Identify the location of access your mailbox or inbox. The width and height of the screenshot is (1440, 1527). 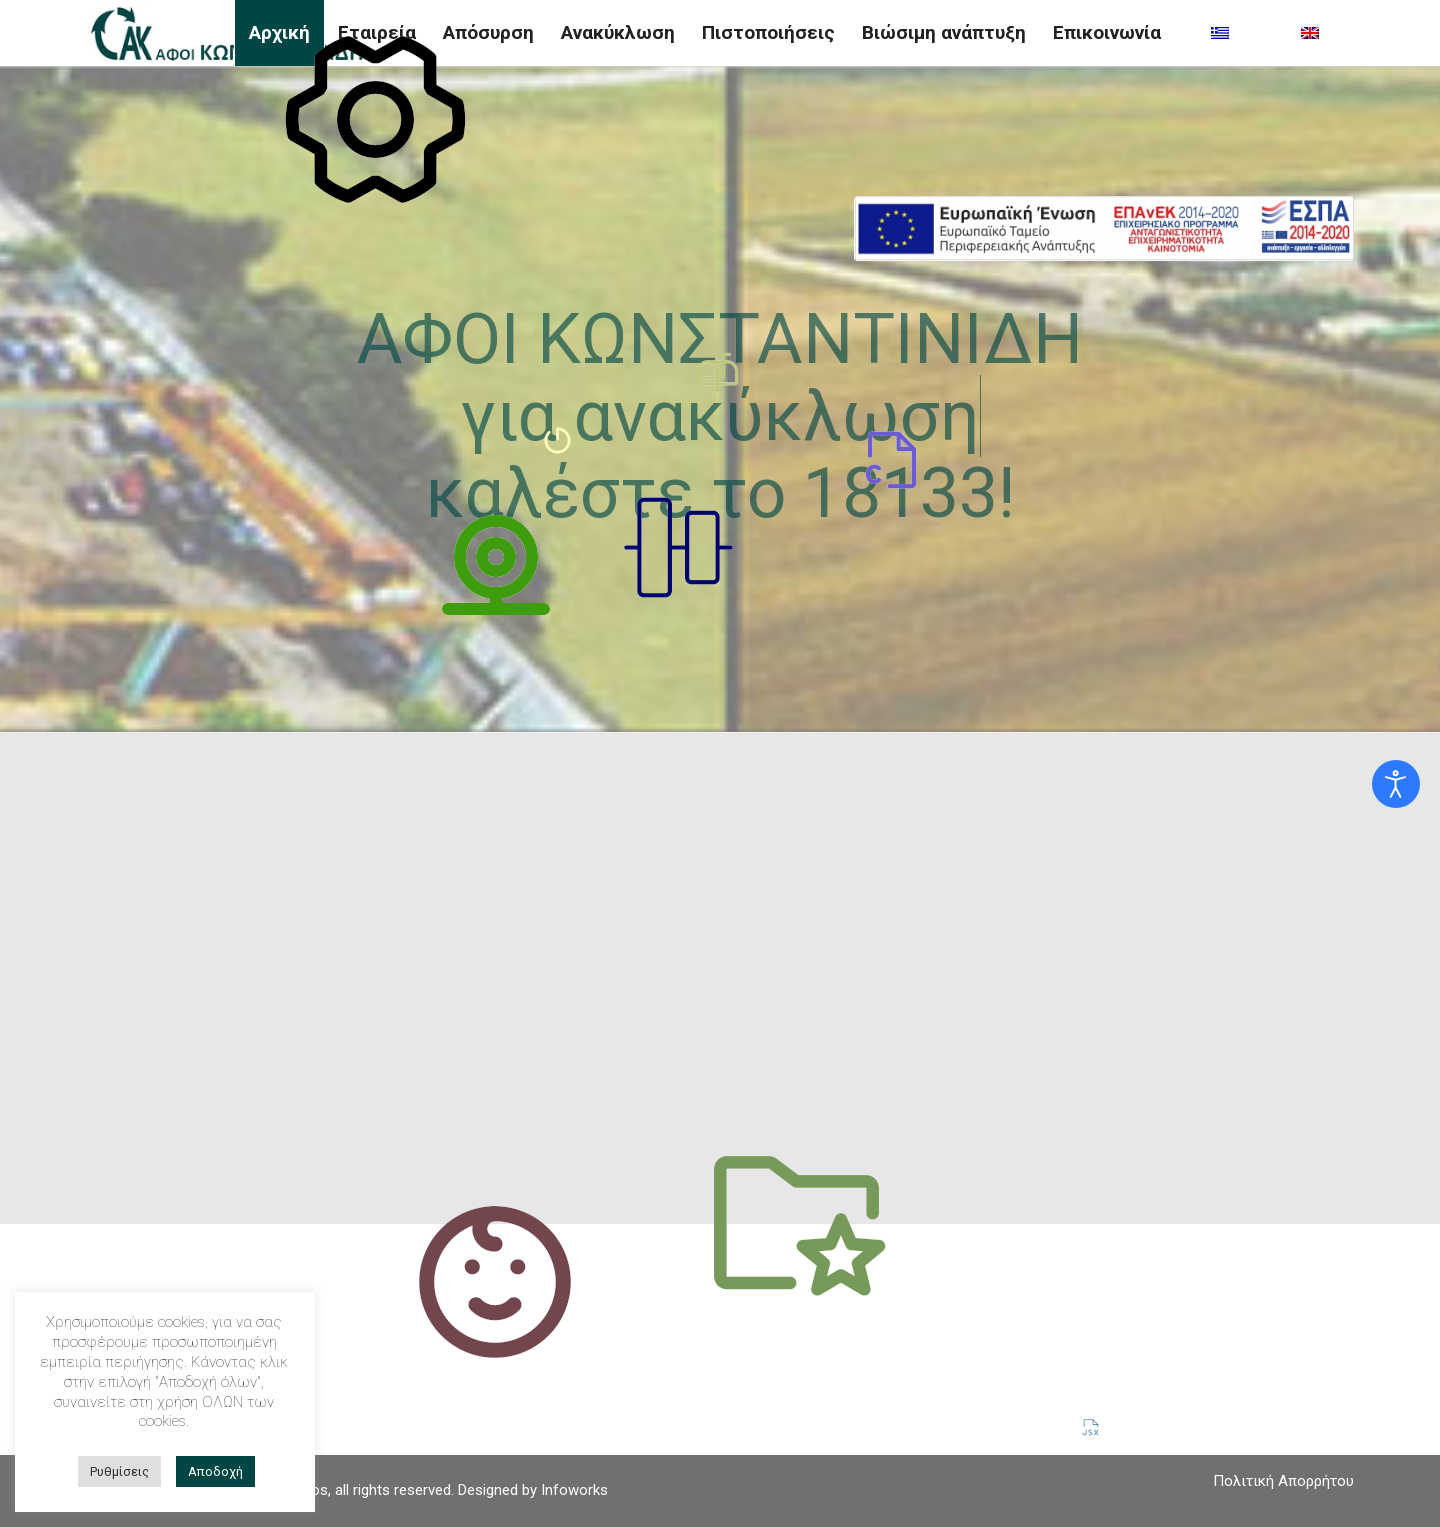
(717, 373).